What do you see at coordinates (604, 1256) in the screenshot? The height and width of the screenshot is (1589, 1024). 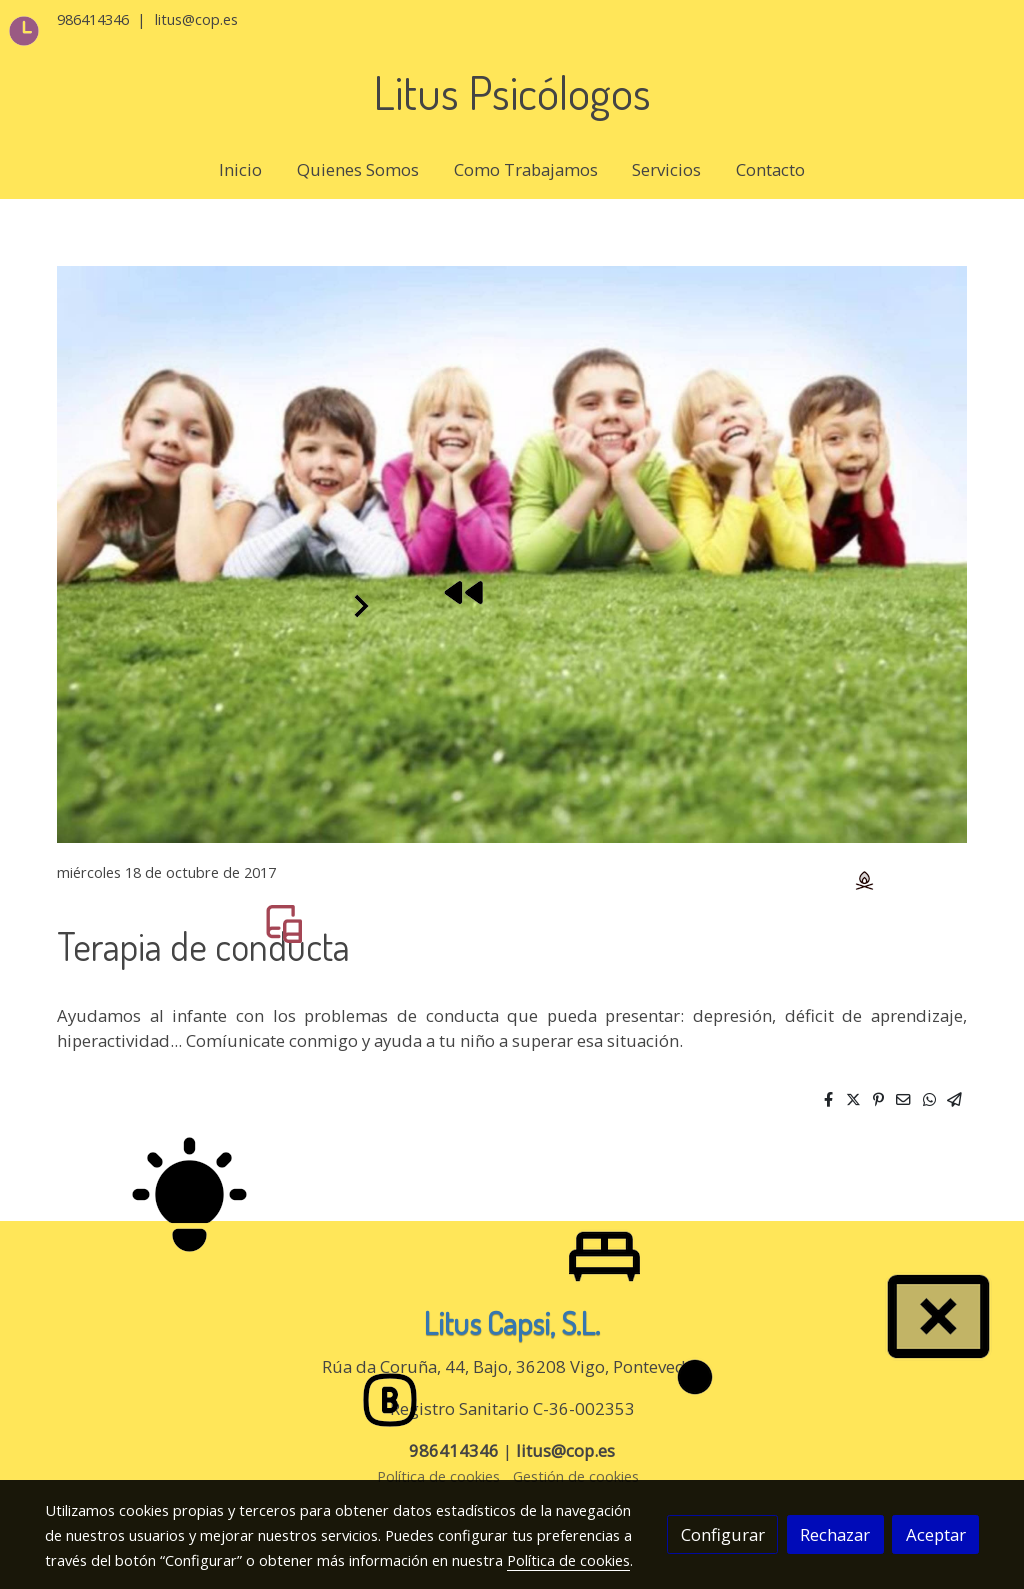 I see `view bedroom or sleeping accommodations` at bounding box center [604, 1256].